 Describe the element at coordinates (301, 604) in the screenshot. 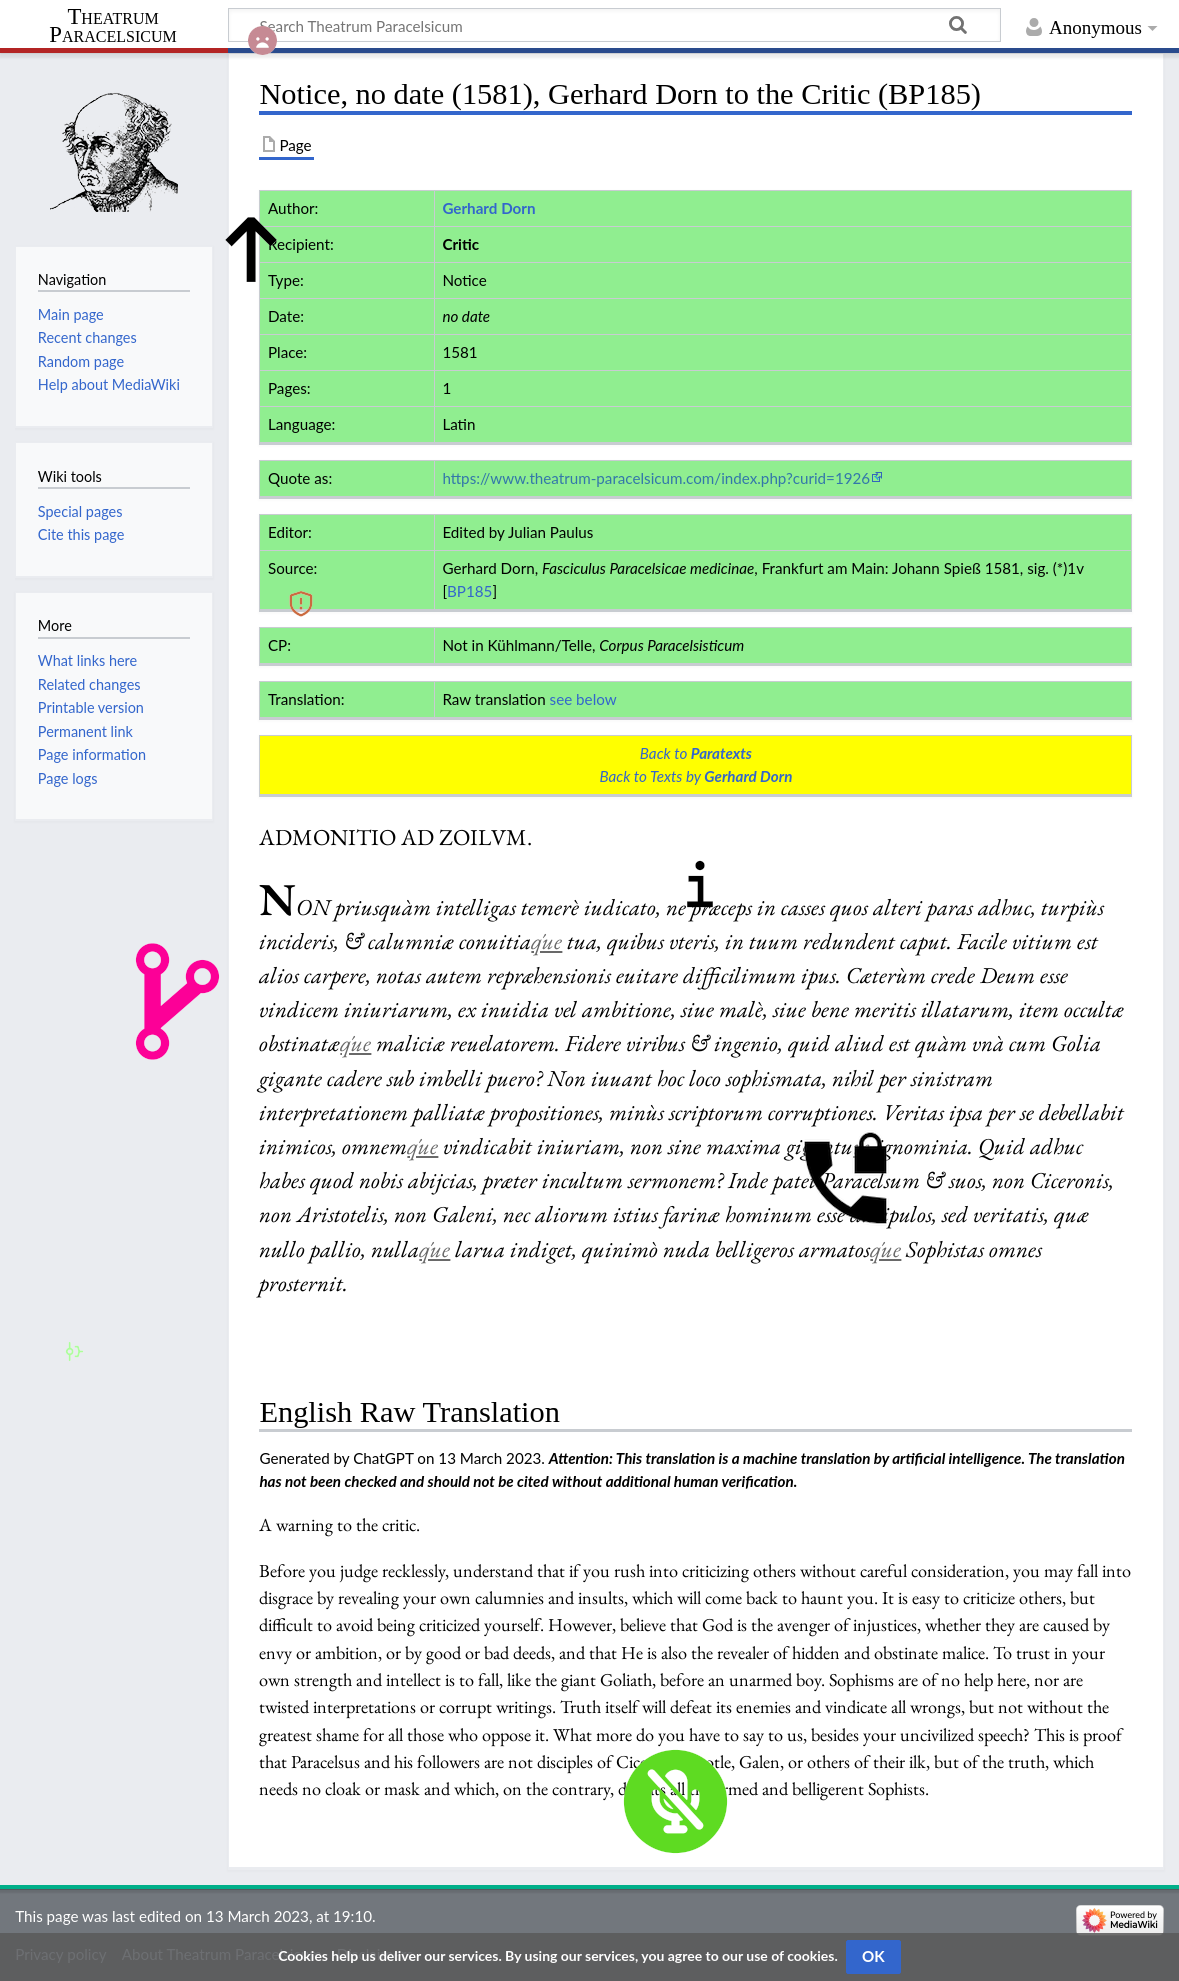

I see `view security or privacy settings` at that location.